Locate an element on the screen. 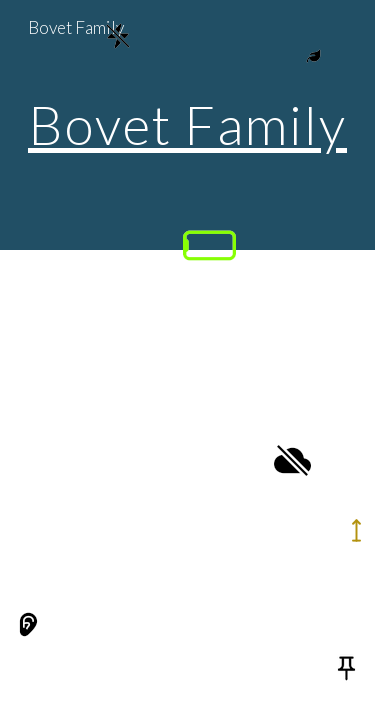 The image size is (375, 720). indicates cloud services are unavailable is located at coordinates (292, 460).